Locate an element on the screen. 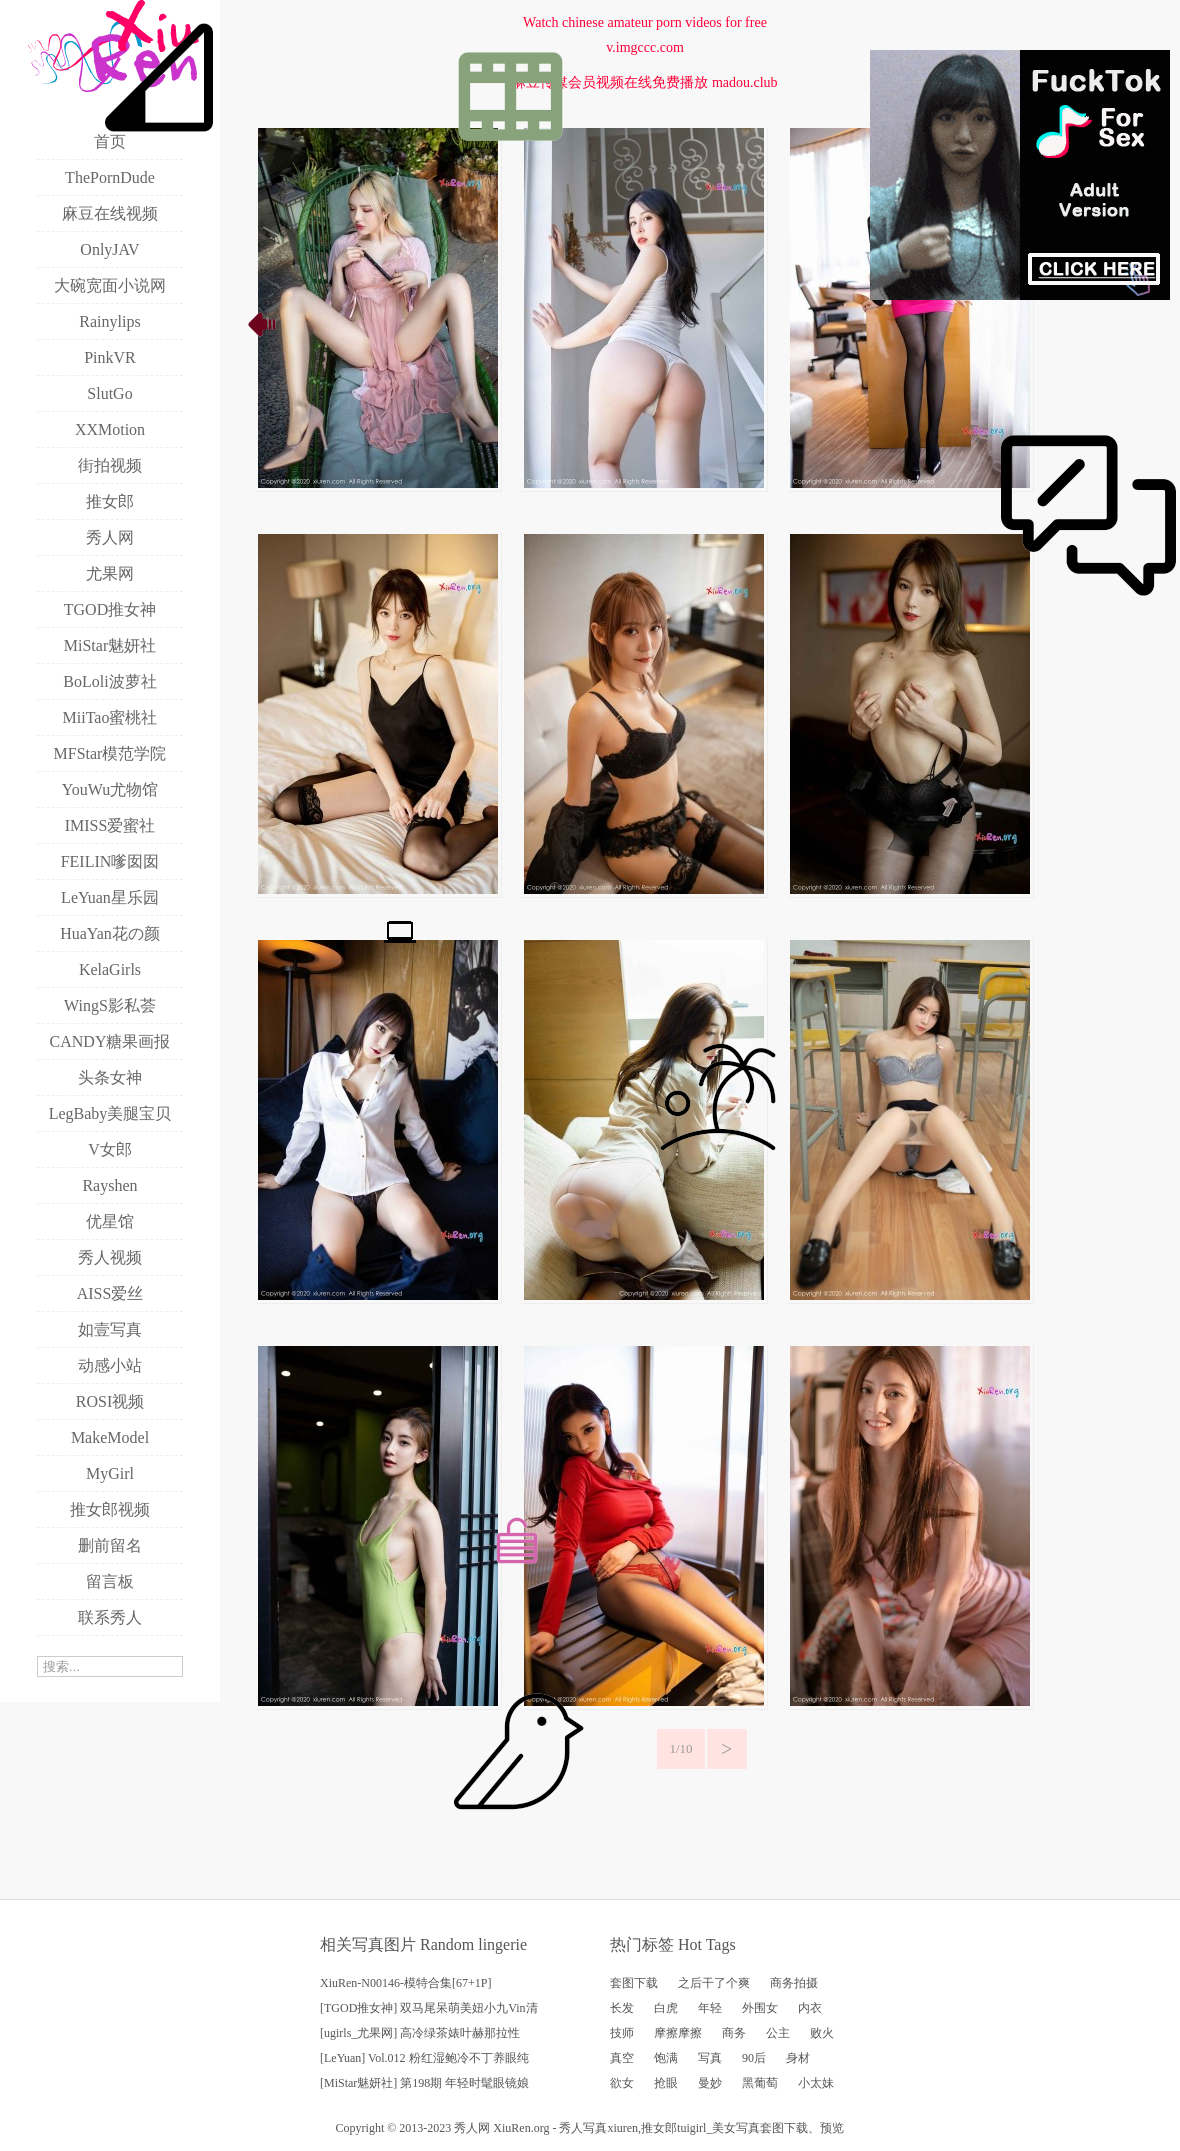 The height and width of the screenshot is (2151, 1180). unlocked or unsecured state is located at coordinates (517, 1543).